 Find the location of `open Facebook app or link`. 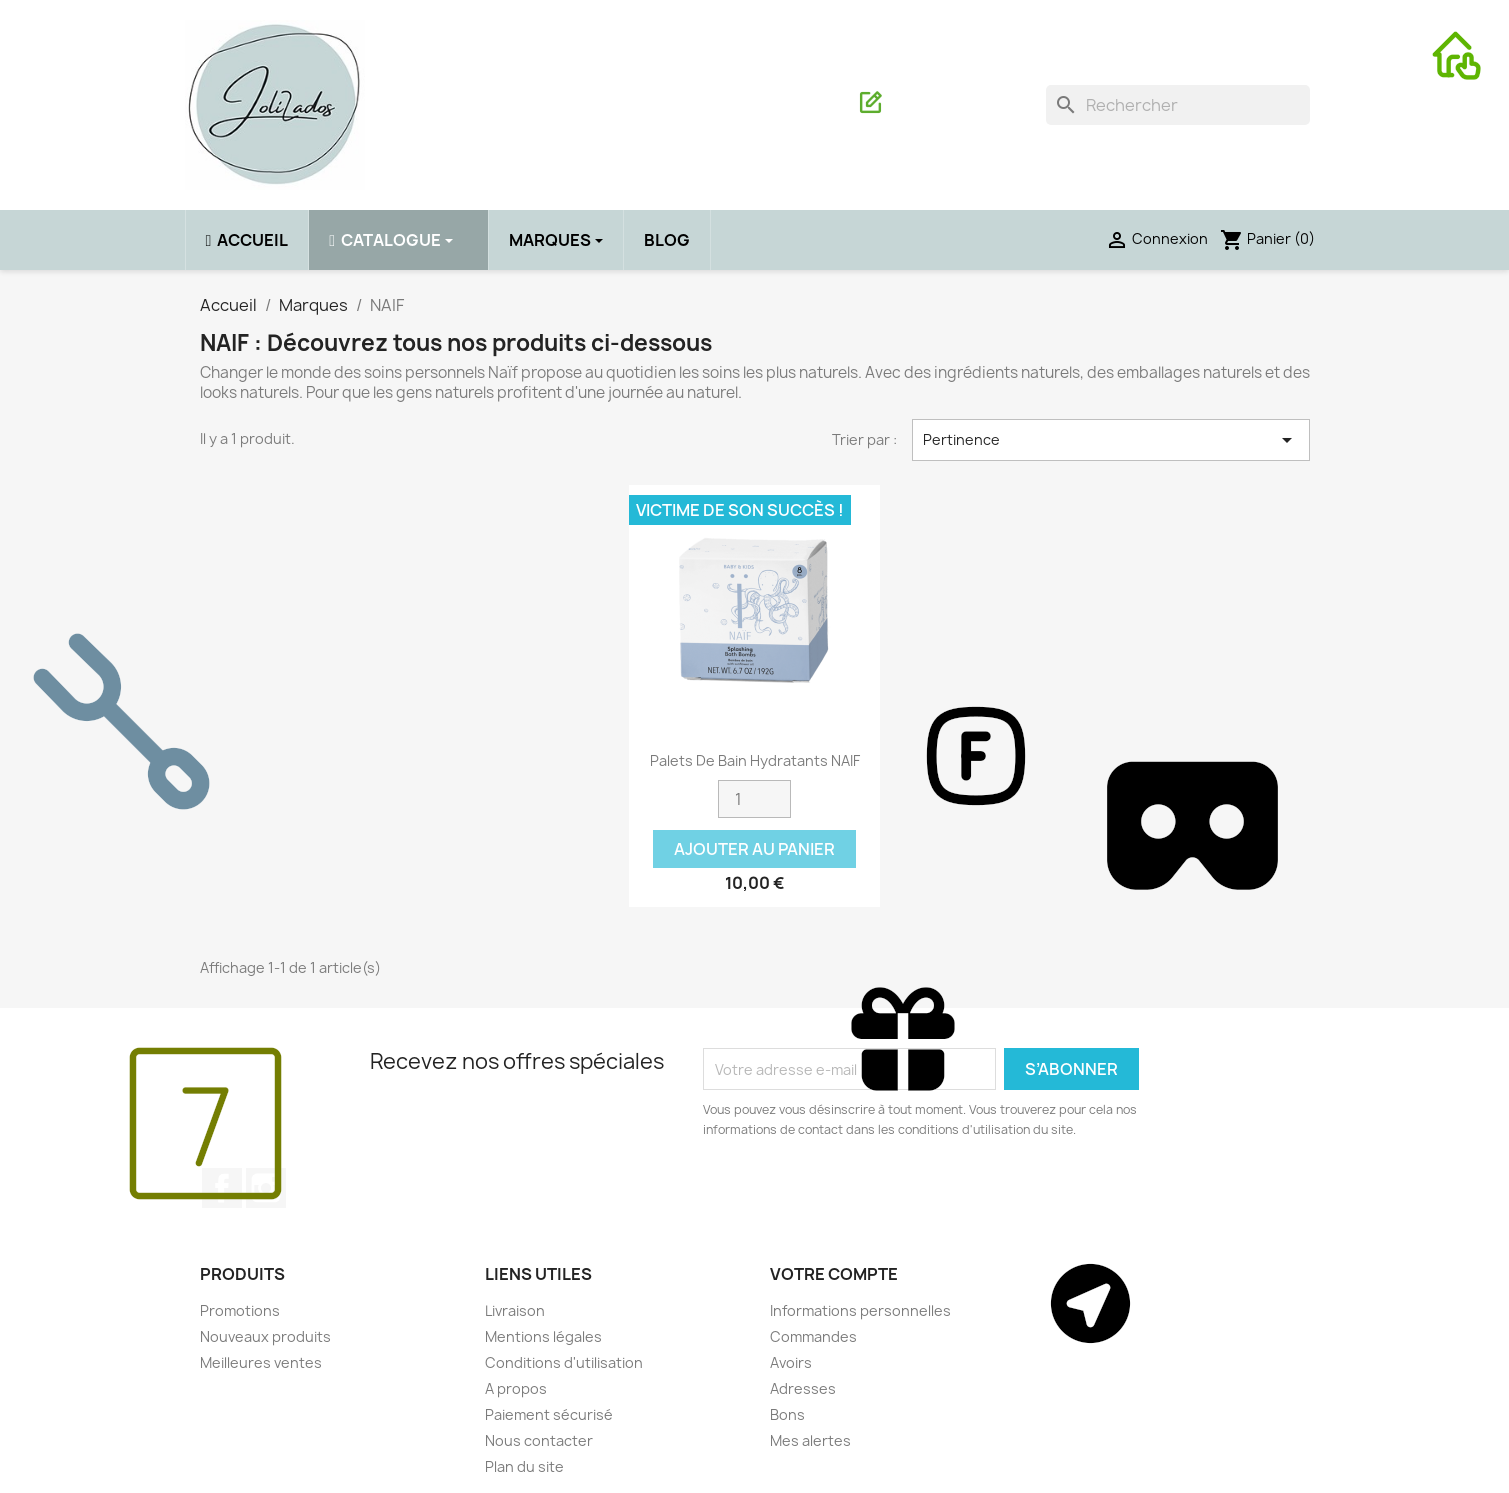

open Facebook app or link is located at coordinates (976, 756).